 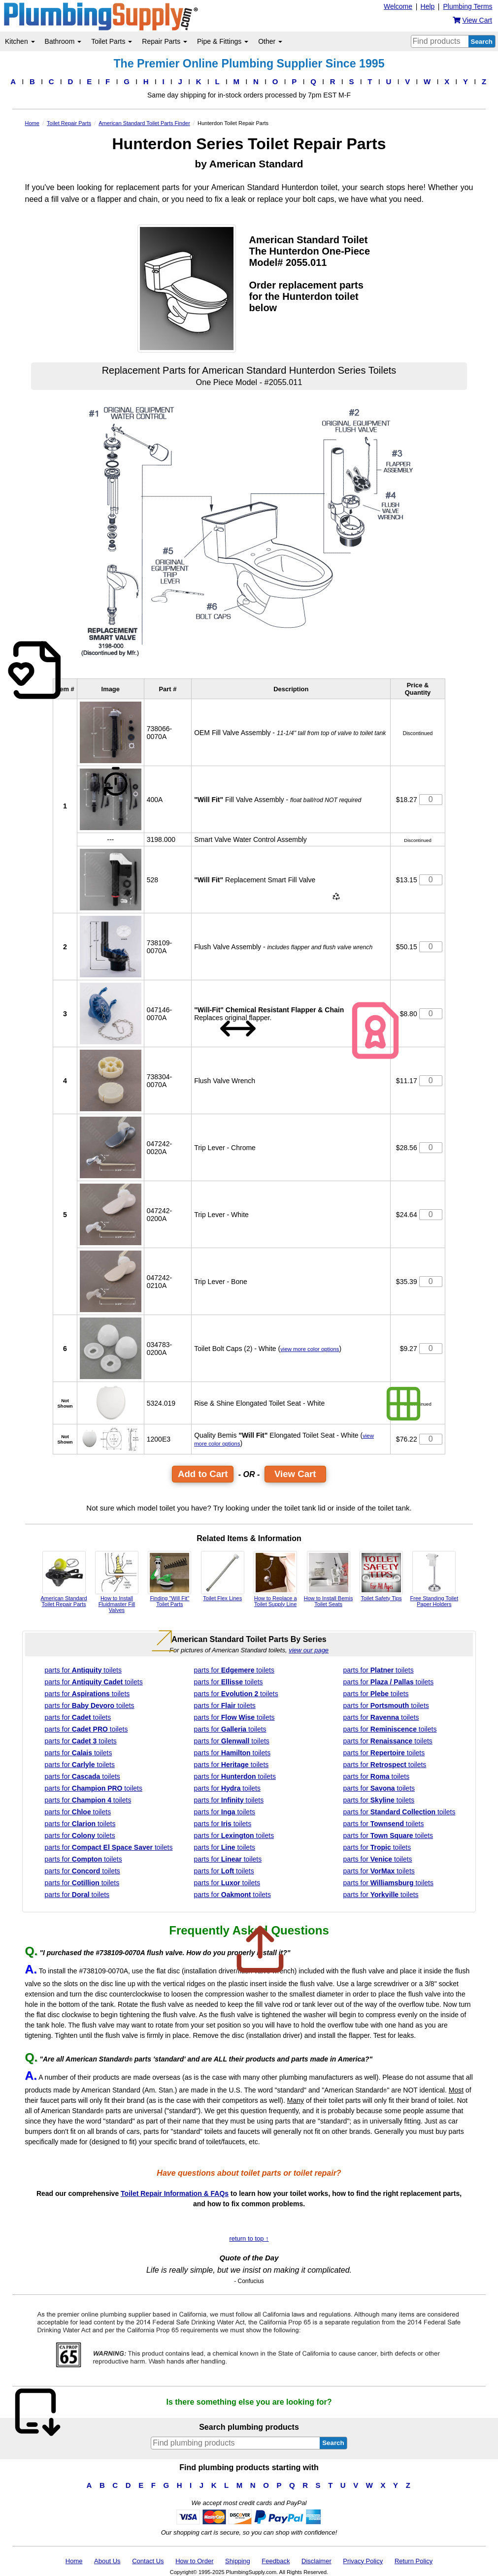 What do you see at coordinates (35, 2411) in the screenshot?
I see `download content to iPad` at bounding box center [35, 2411].